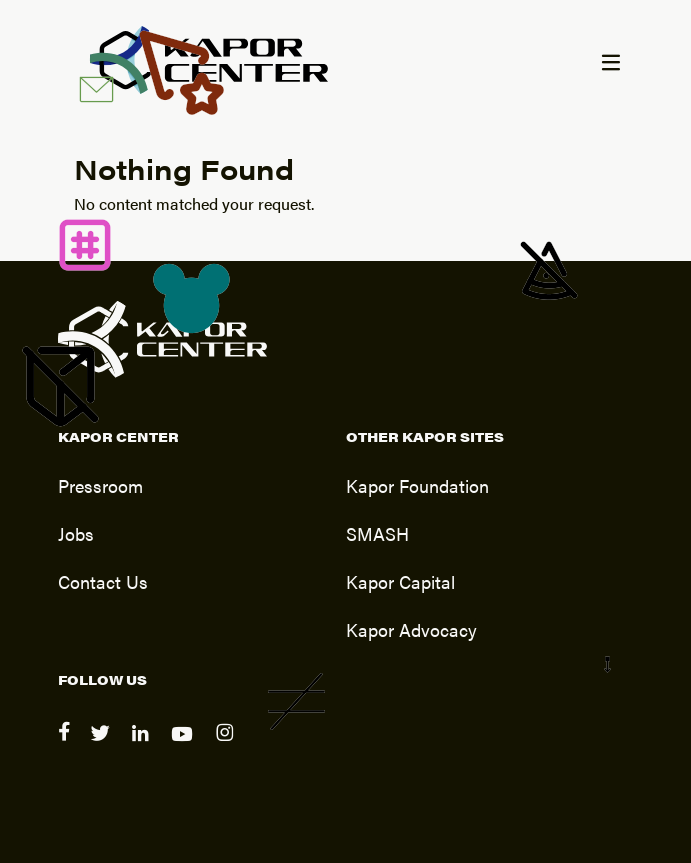 This screenshot has width=691, height=863. What do you see at coordinates (85, 245) in the screenshot?
I see `view grid or pattern layout options` at bounding box center [85, 245].